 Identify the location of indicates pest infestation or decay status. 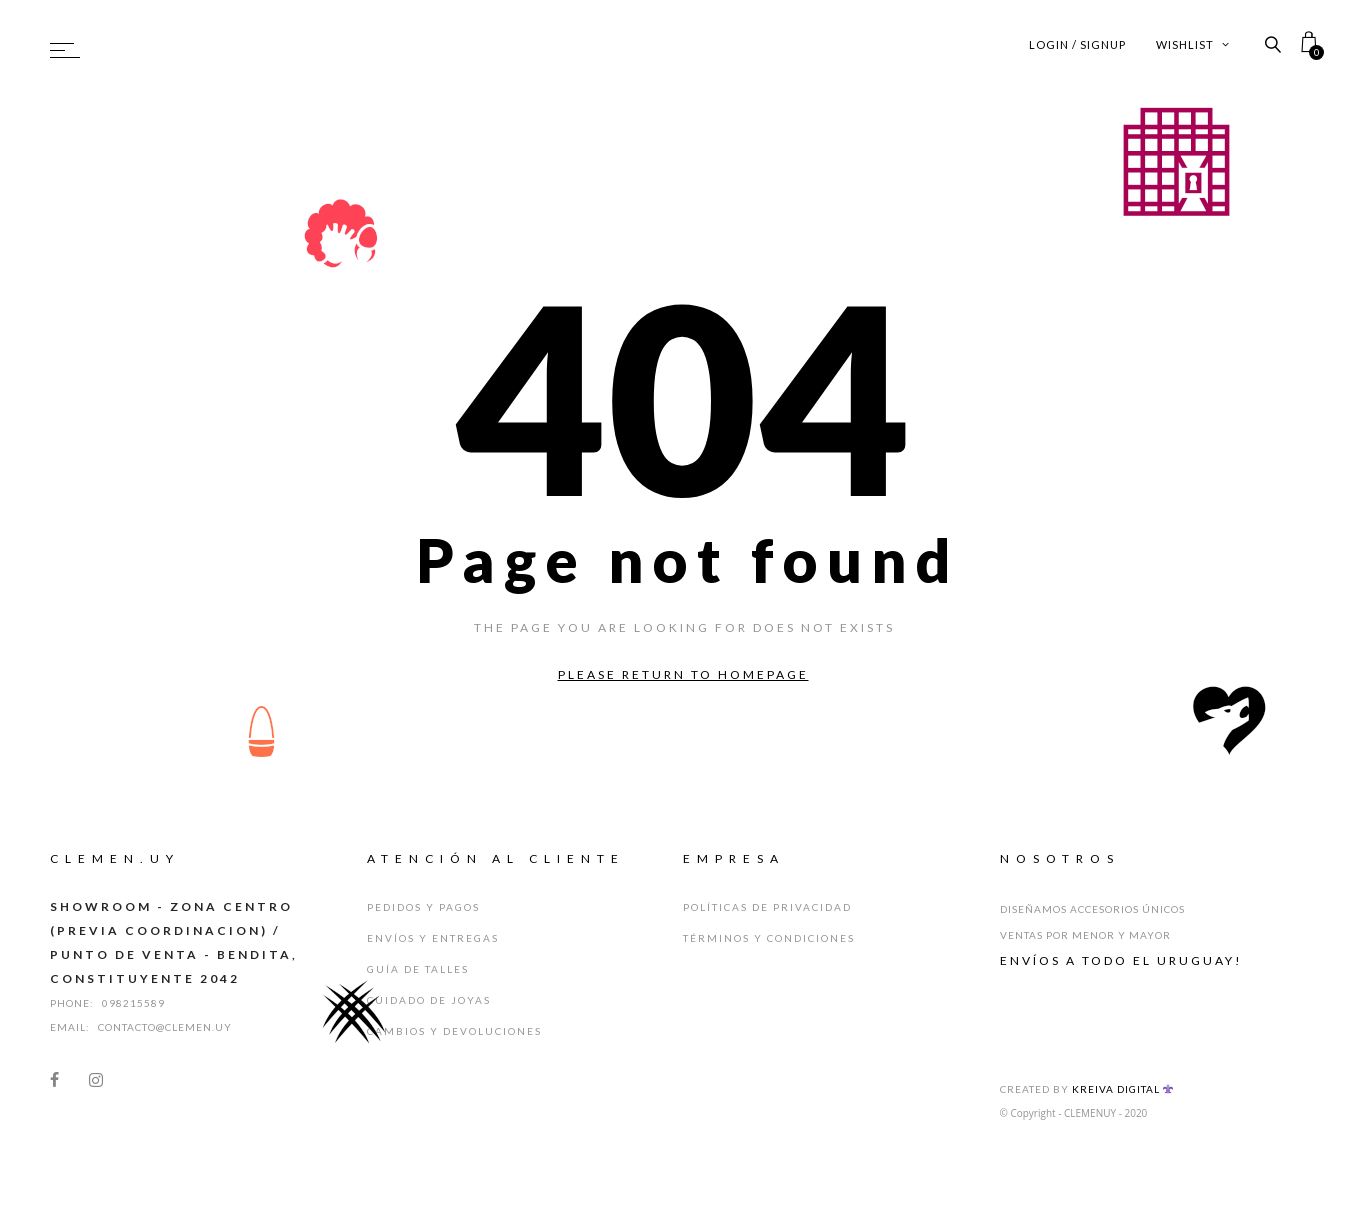
(340, 235).